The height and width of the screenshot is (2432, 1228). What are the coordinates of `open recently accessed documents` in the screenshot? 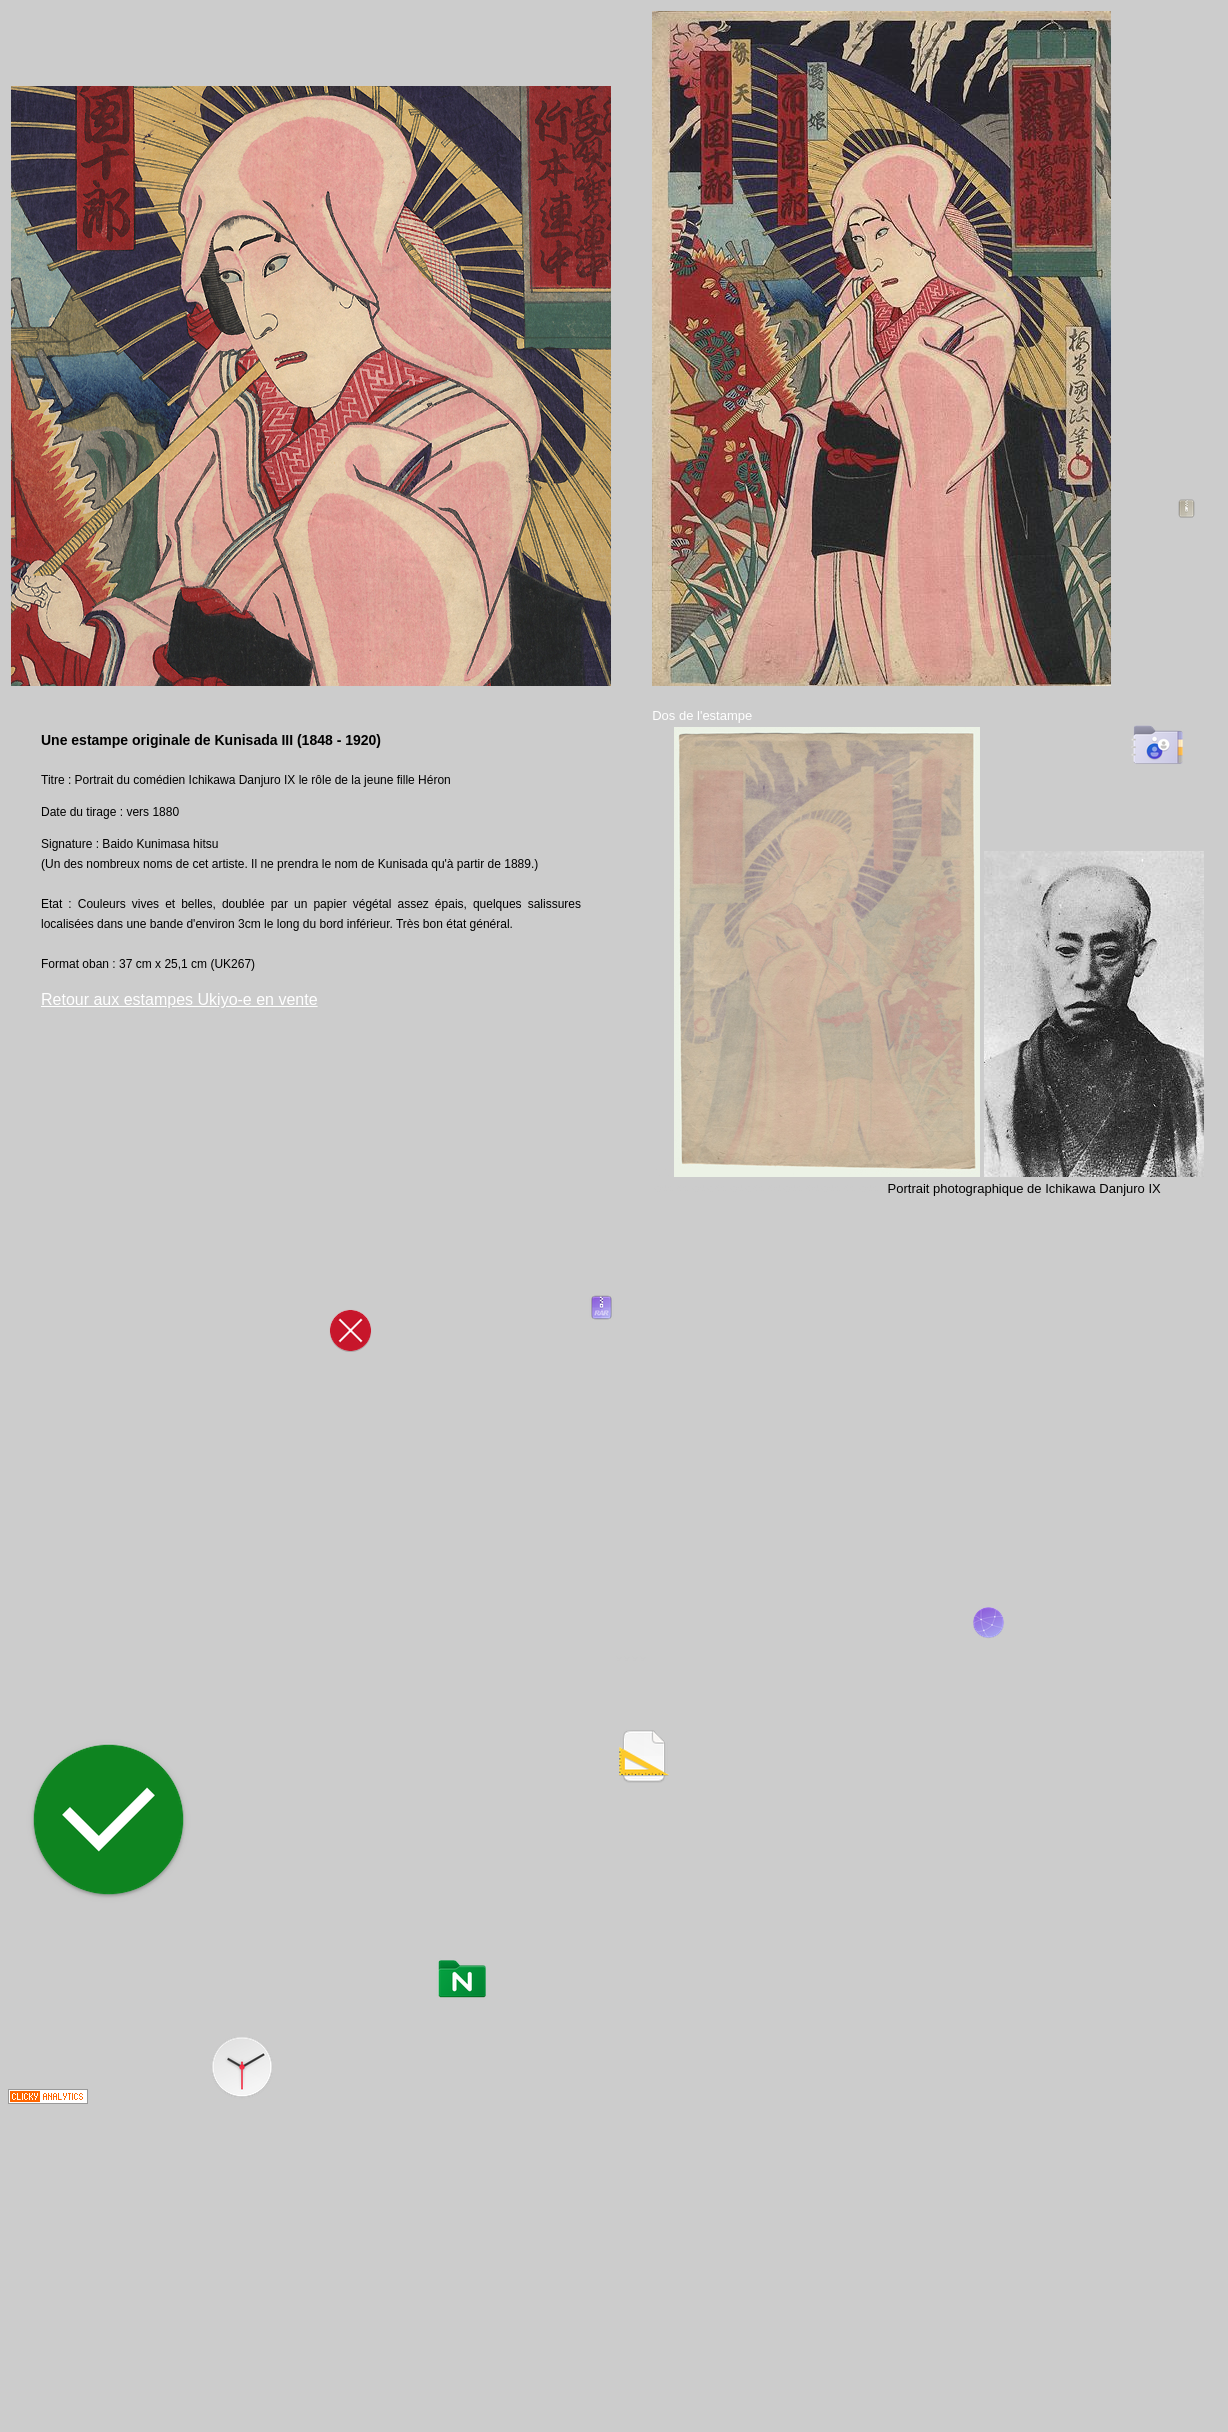 It's located at (242, 2067).